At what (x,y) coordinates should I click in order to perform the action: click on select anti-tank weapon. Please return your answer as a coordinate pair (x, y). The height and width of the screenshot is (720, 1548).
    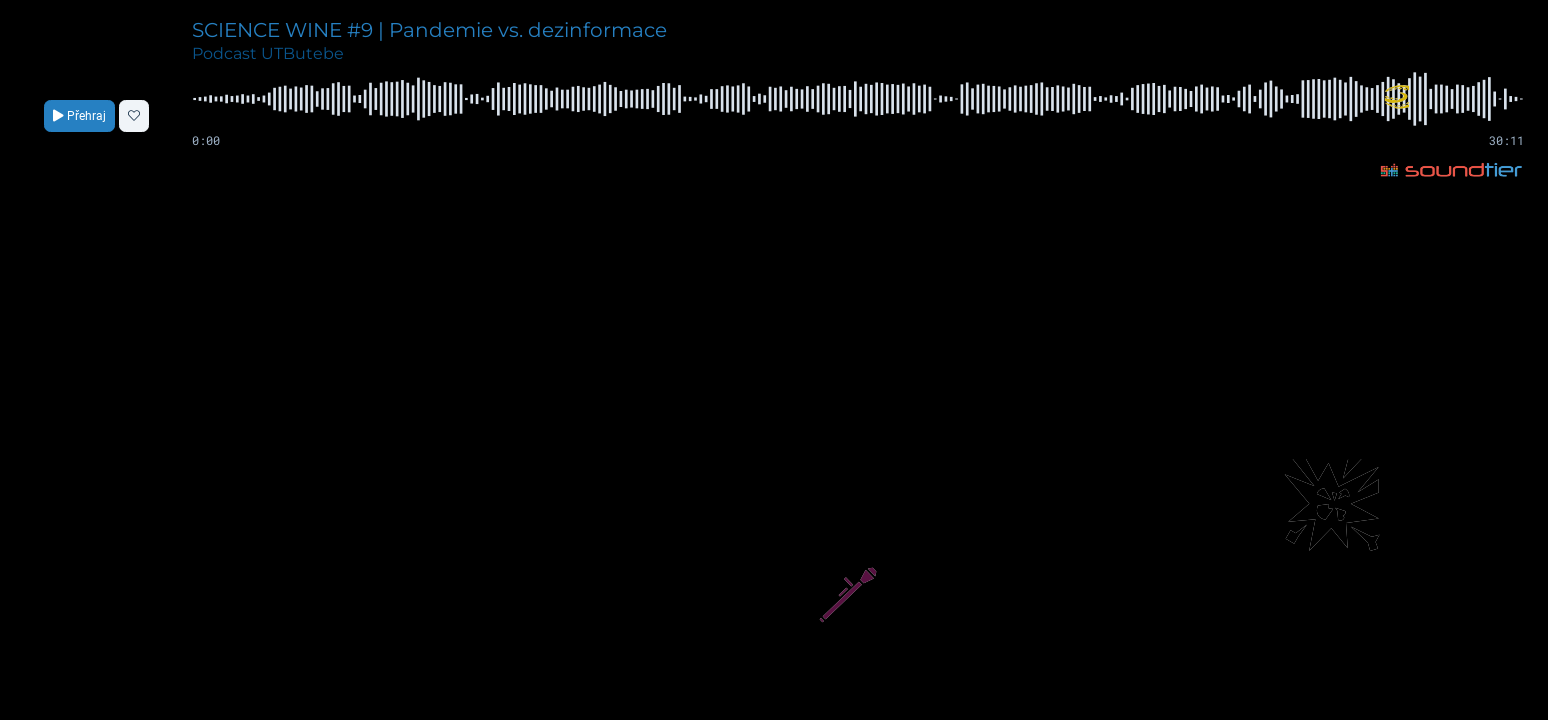
    Looking at the image, I should click on (848, 595).